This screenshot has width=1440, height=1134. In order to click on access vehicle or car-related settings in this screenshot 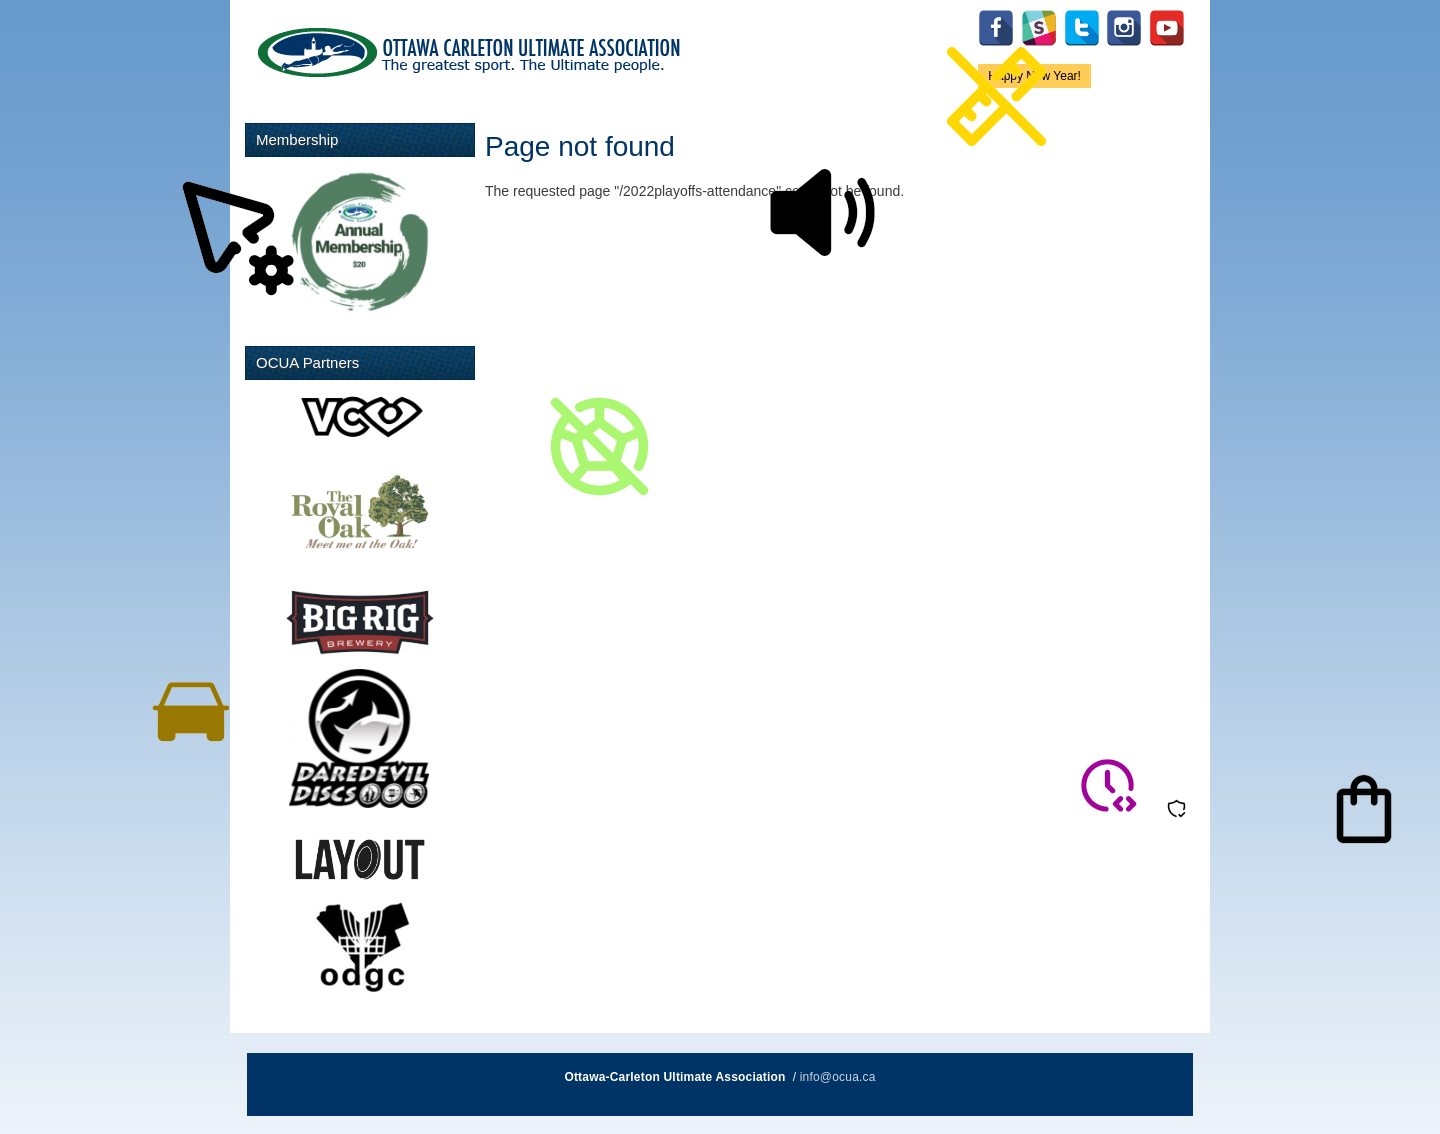, I will do `click(191, 713)`.